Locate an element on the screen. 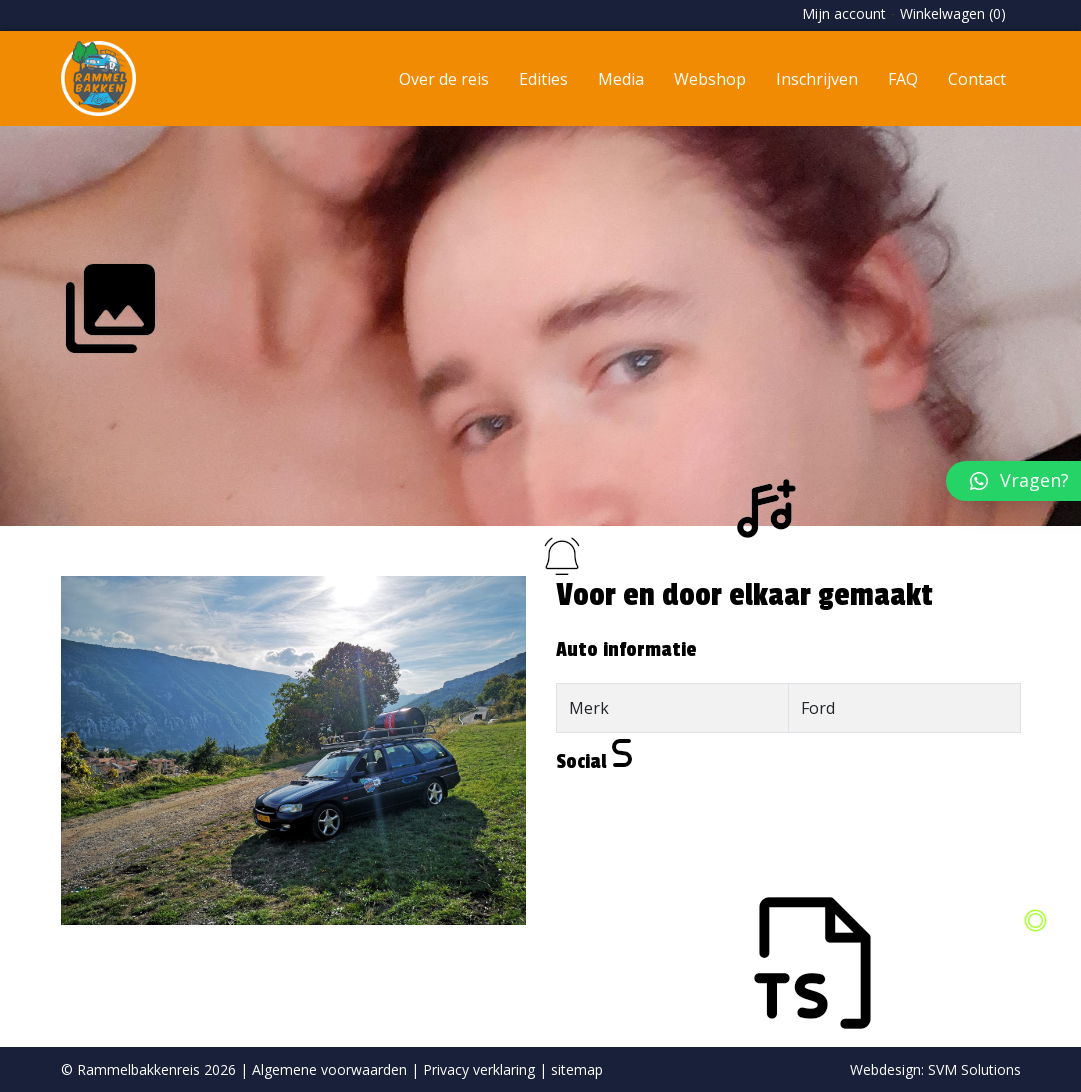 The width and height of the screenshot is (1081, 1092). add a new song to playlist is located at coordinates (767, 509).